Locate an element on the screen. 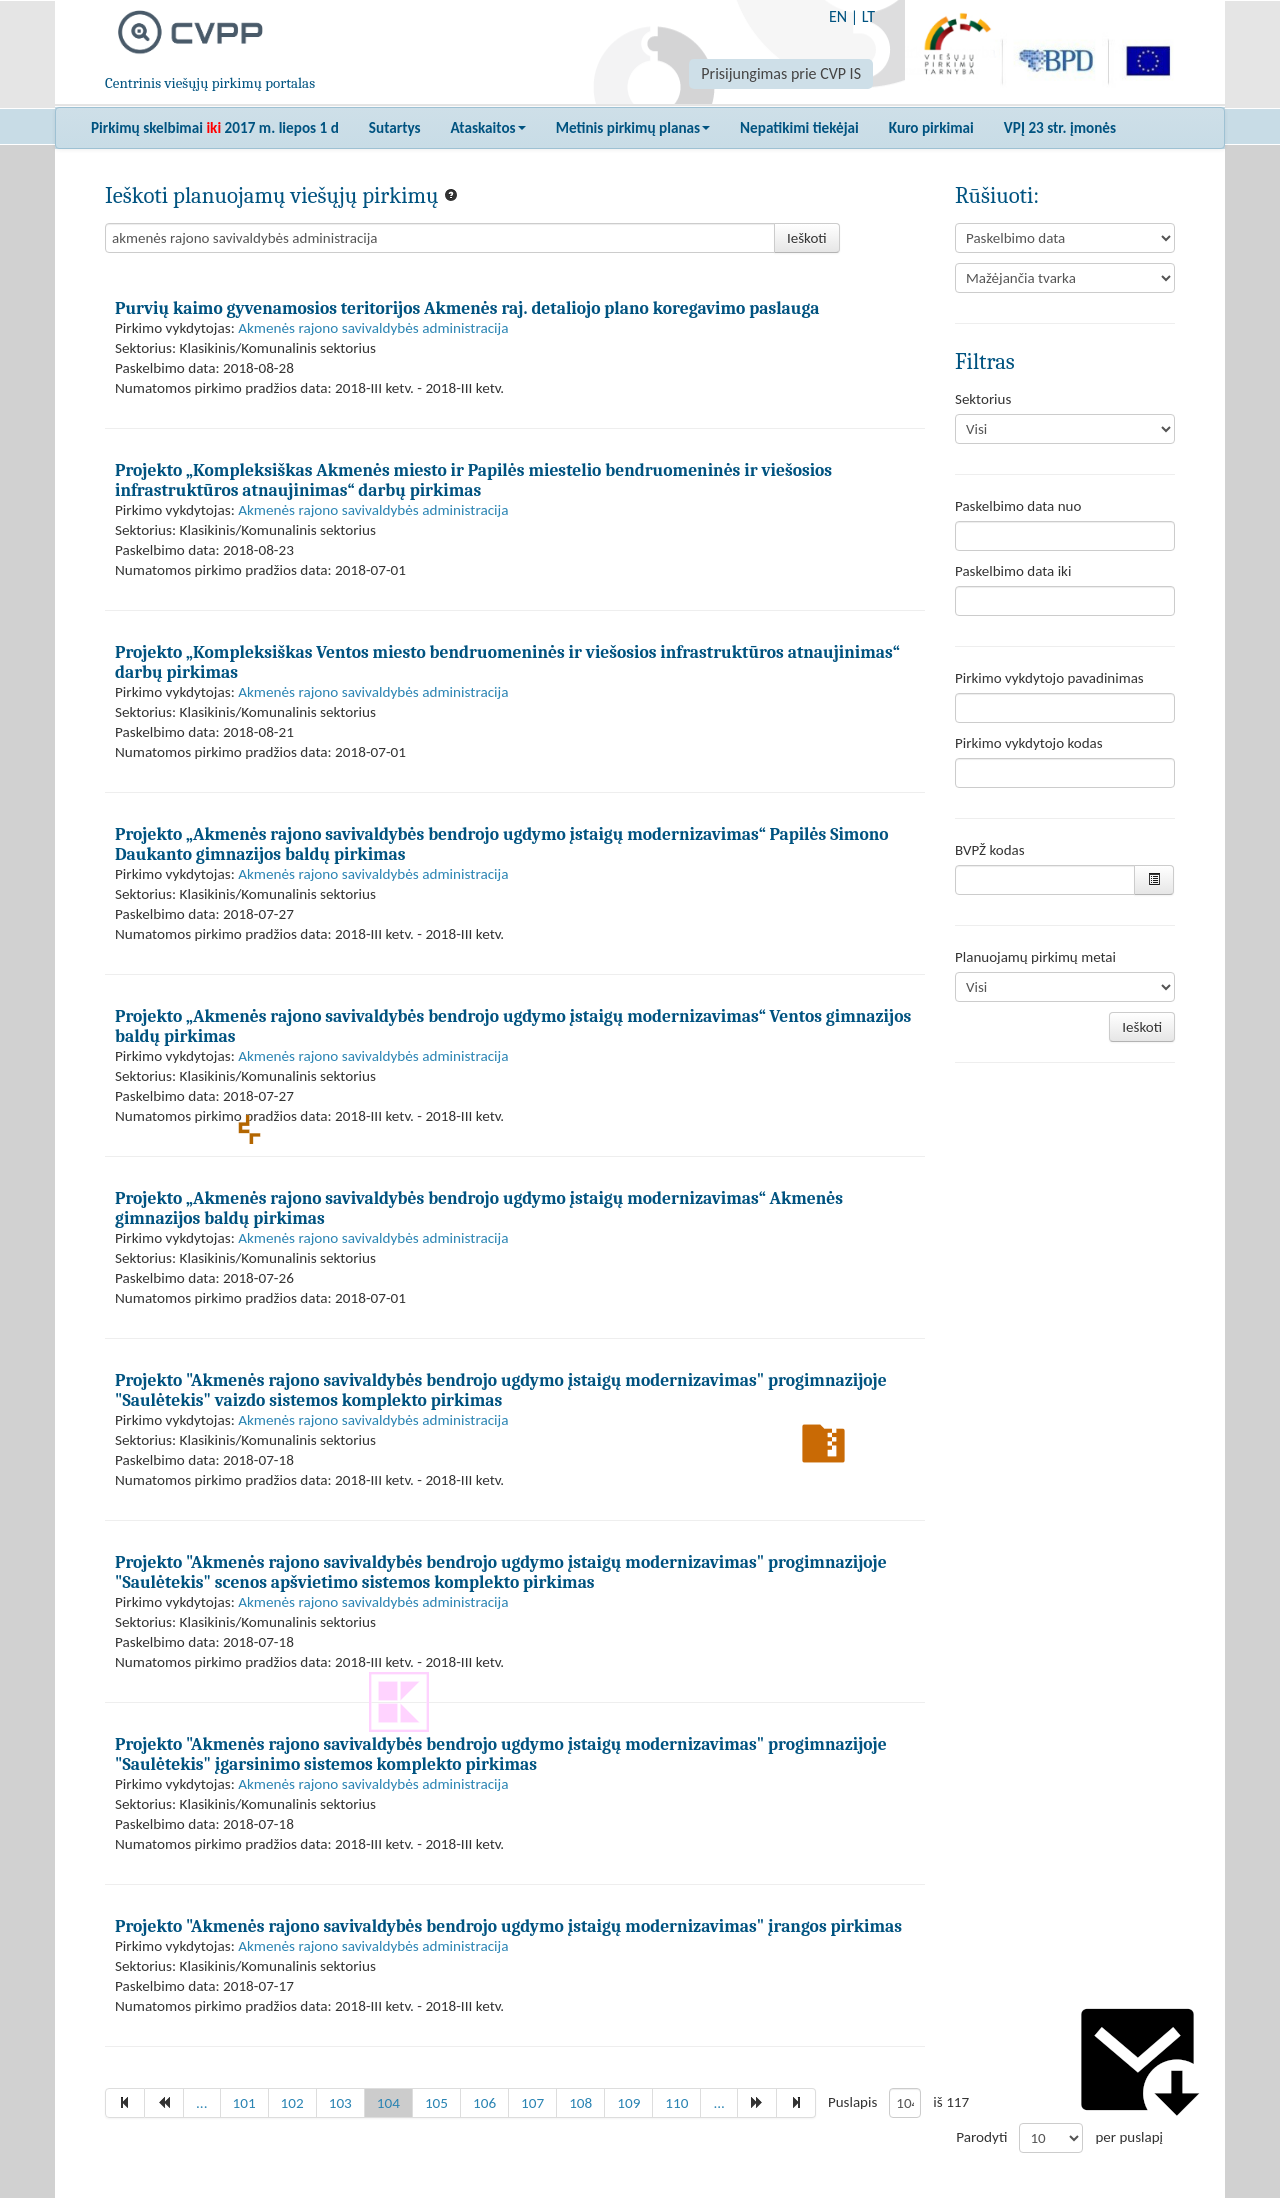  deepcool brand logo is located at coordinates (249, 1129).